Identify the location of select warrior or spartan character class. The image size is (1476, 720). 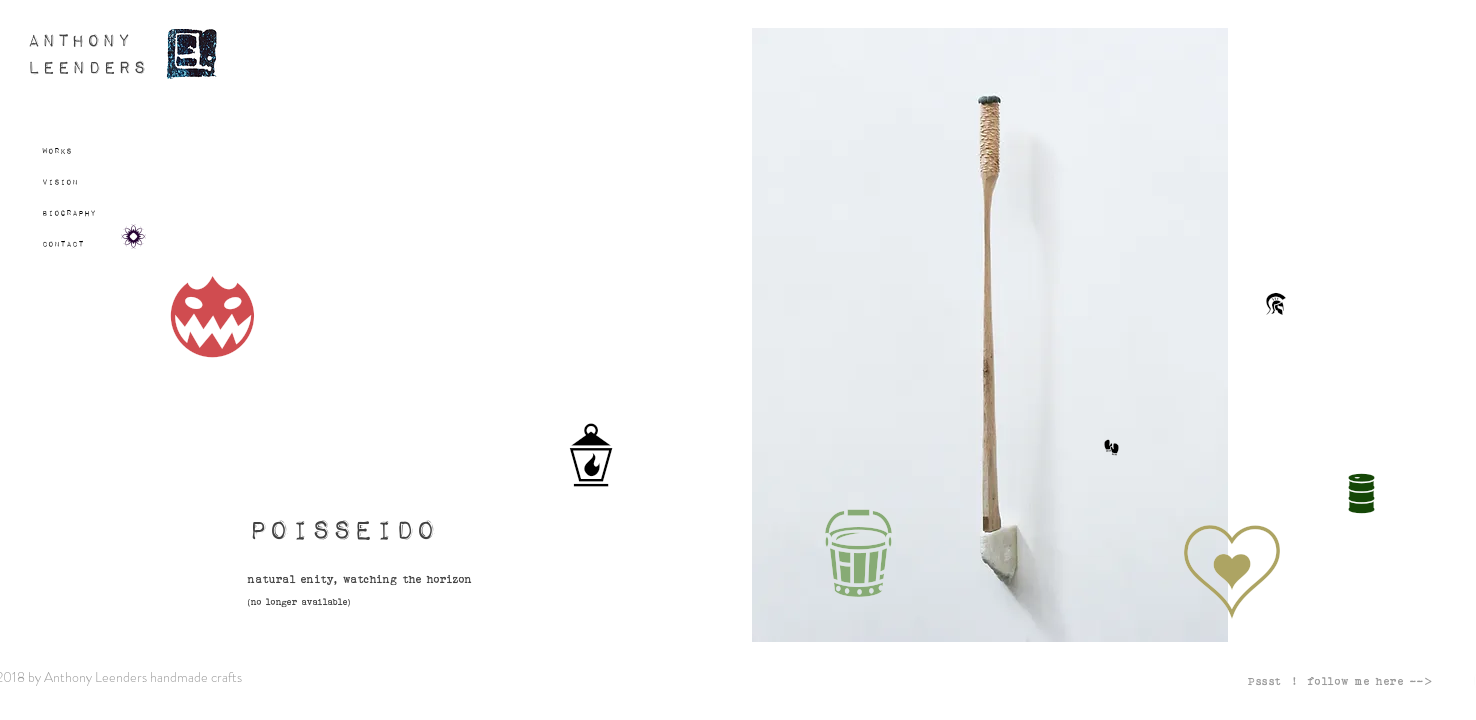
(1276, 304).